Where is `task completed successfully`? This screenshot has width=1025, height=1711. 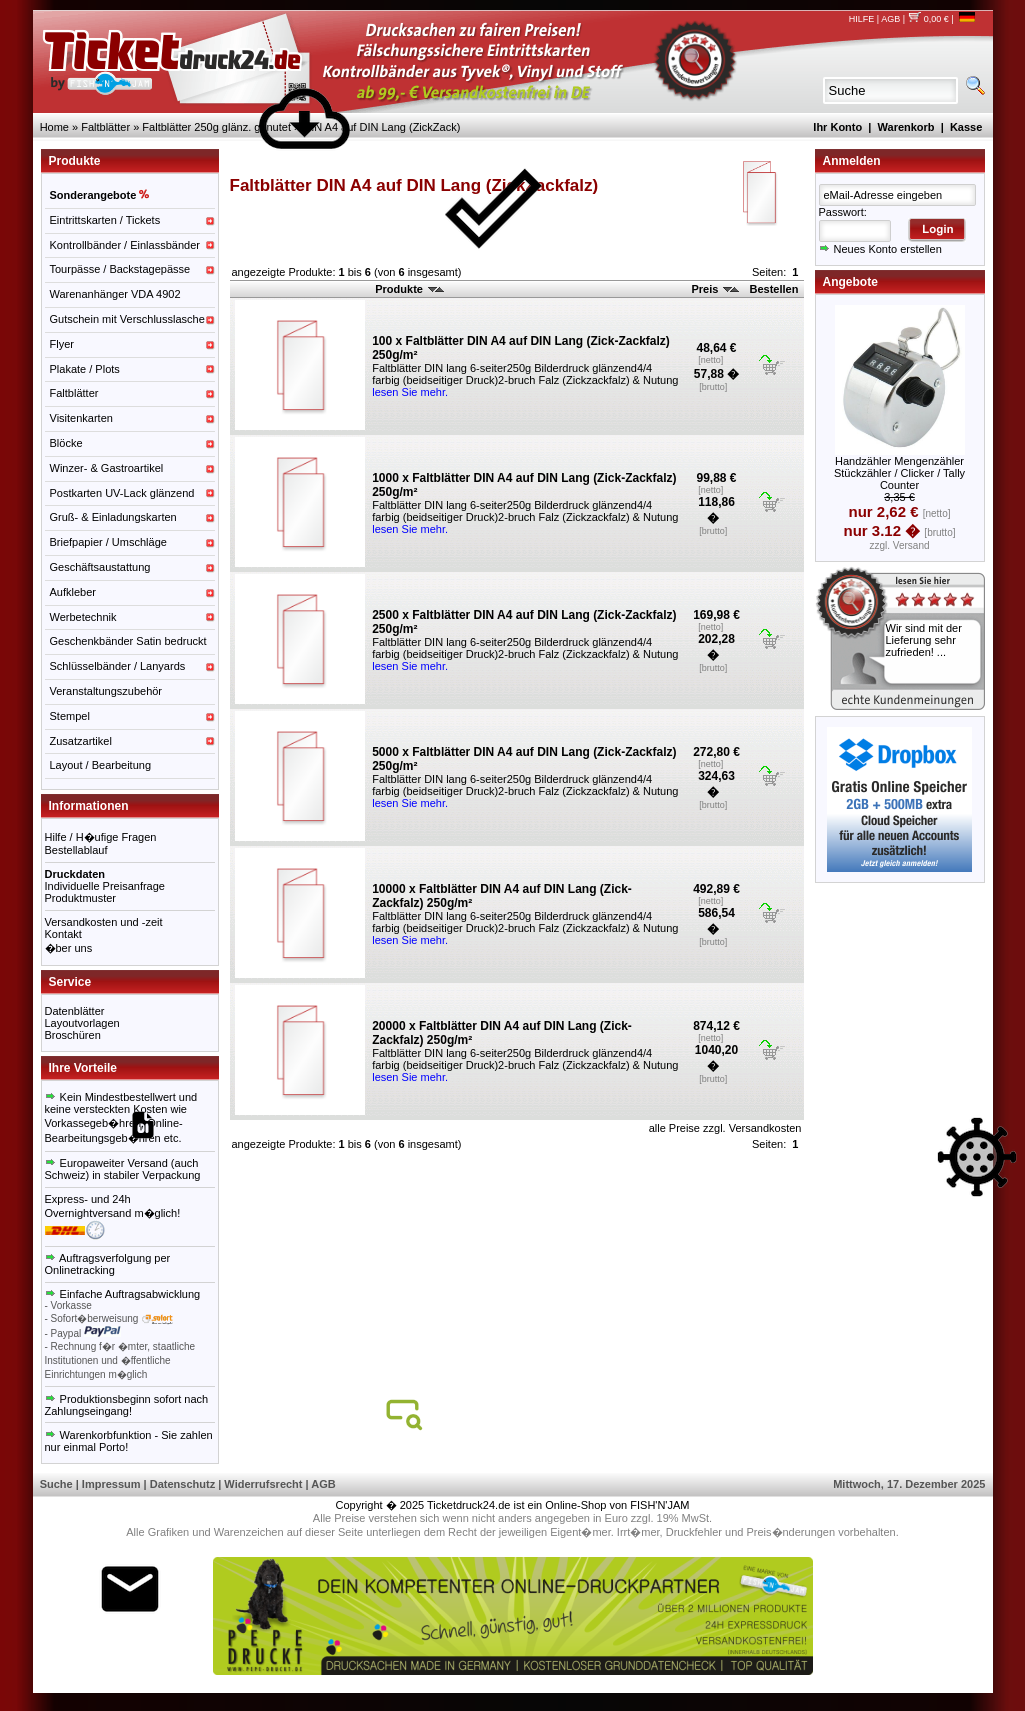
task completed successfully is located at coordinates (493, 208).